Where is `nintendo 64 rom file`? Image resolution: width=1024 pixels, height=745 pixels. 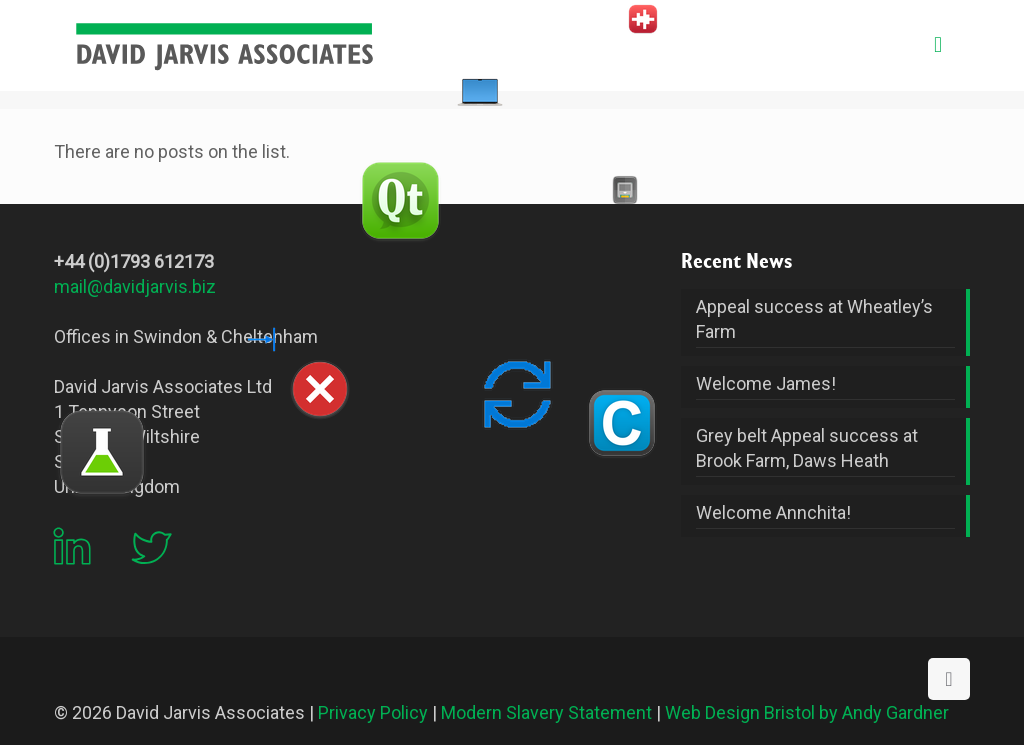 nintendo 64 rom file is located at coordinates (625, 190).